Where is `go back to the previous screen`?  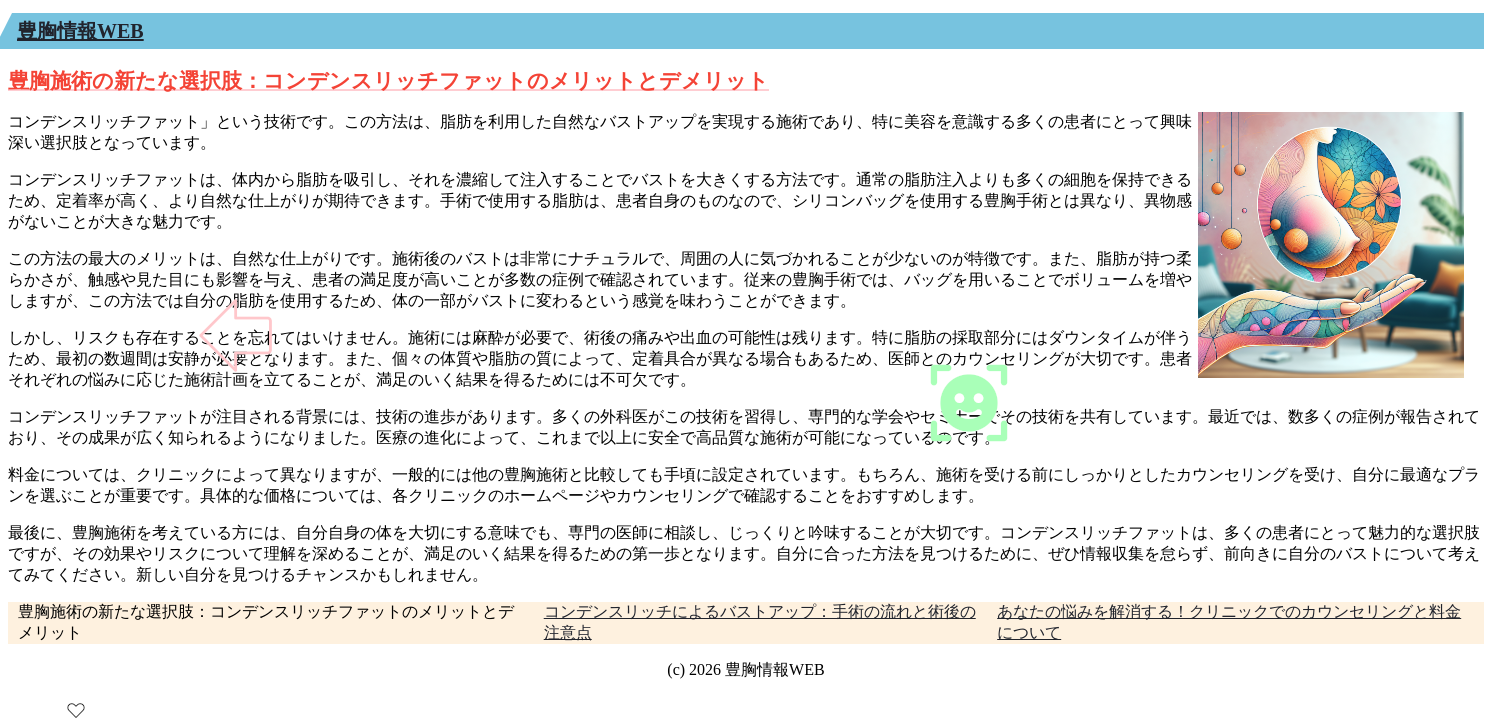 go back to the previous screen is located at coordinates (238, 335).